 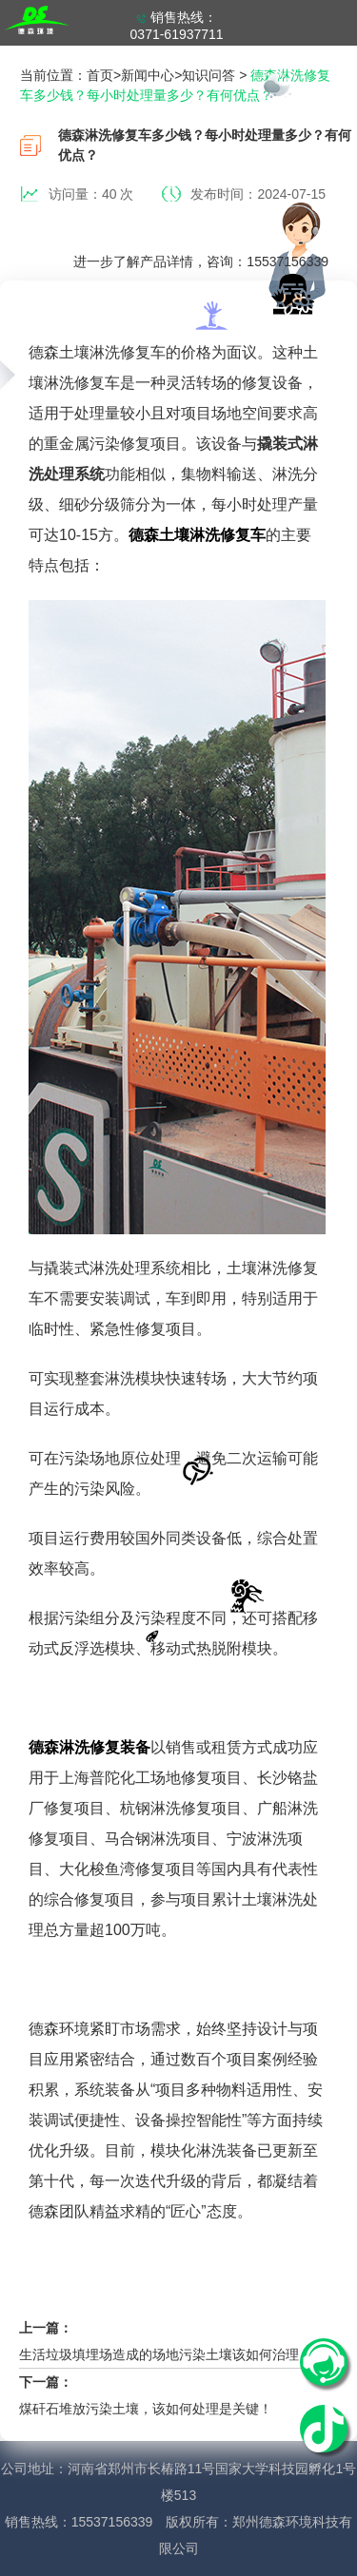 What do you see at coordinates (277, 85) in the screenshot?
I see `indicates scattered snow conditions at night` at bounding box center [277, 85].